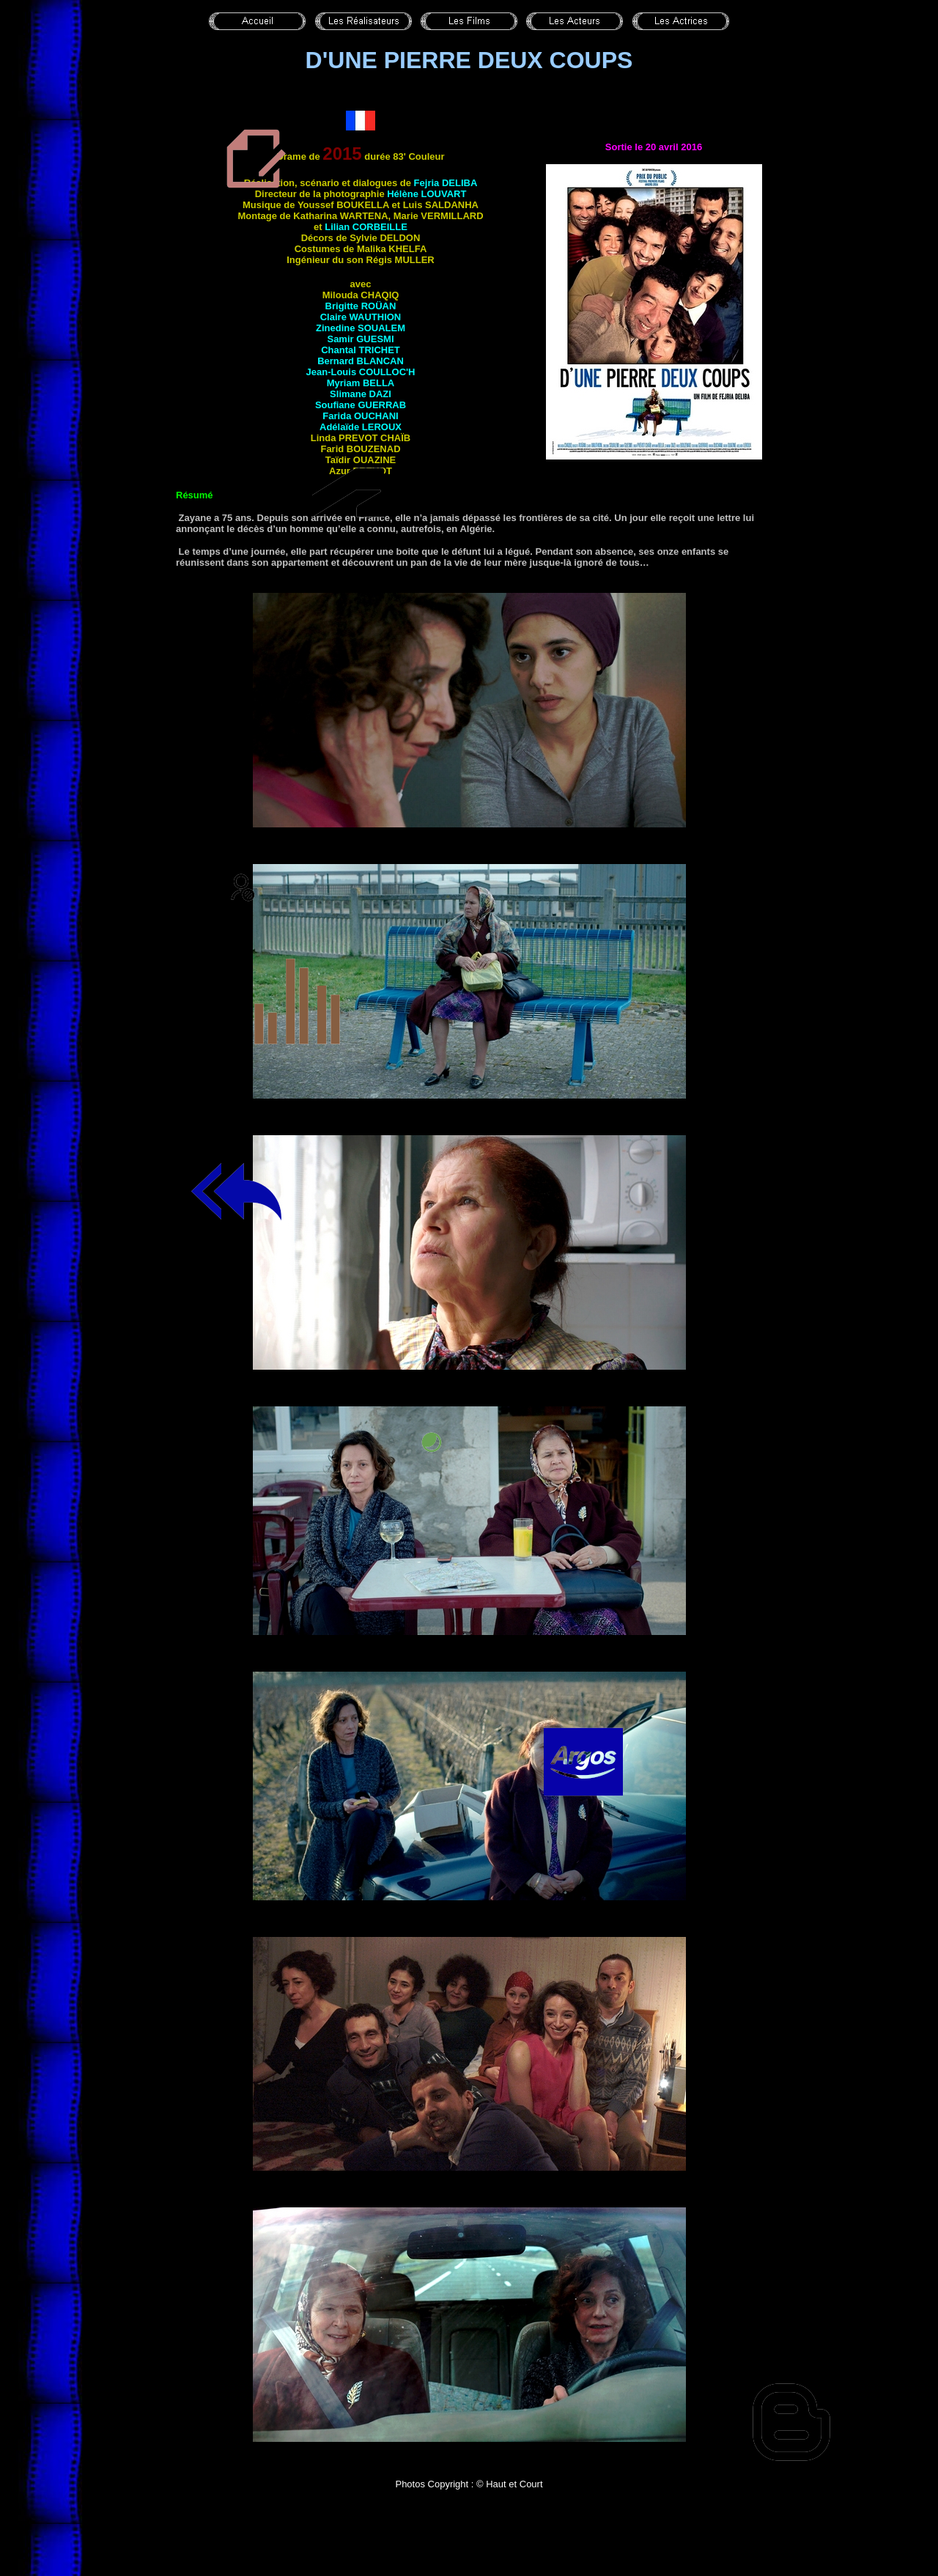  What do you see at coordinates (241, 887) in the screenshot?
I see `block or ban a user` at bounding box center [241, 887].